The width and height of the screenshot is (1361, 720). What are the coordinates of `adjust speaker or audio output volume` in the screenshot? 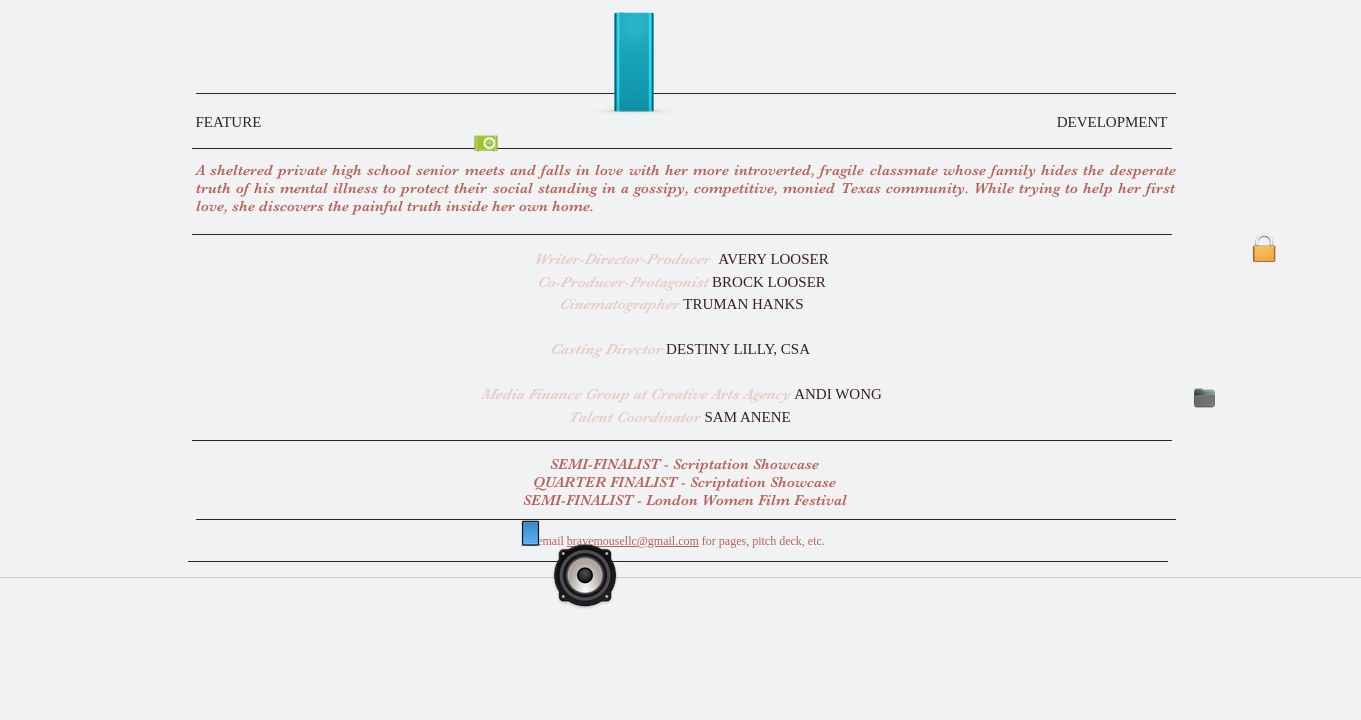 It's located at (585, 575).